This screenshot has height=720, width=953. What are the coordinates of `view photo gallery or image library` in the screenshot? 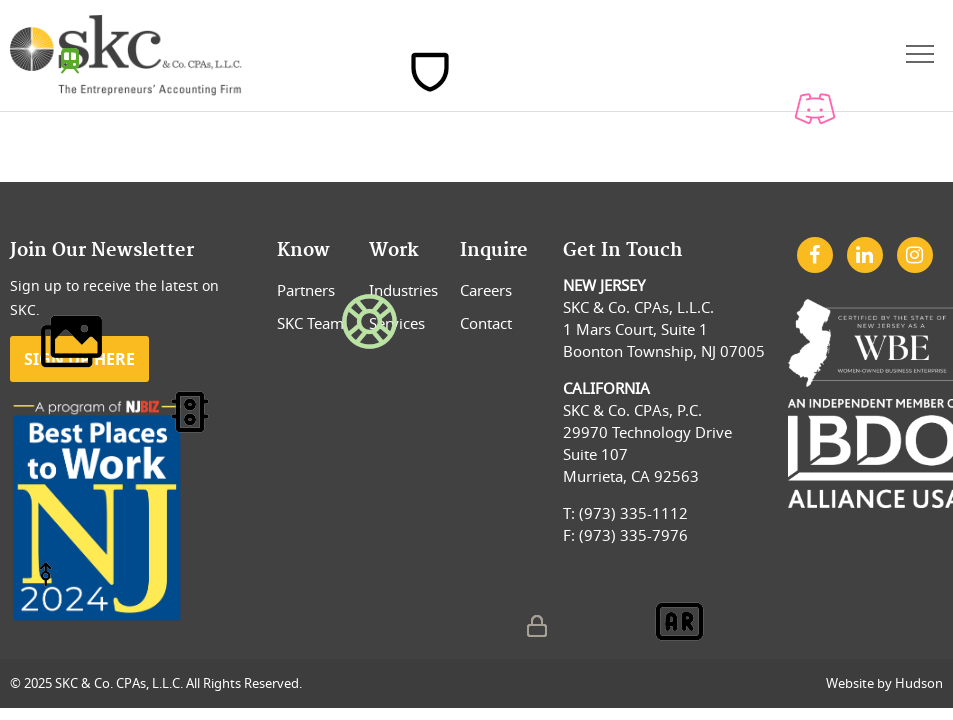 It's located at (71, 341).